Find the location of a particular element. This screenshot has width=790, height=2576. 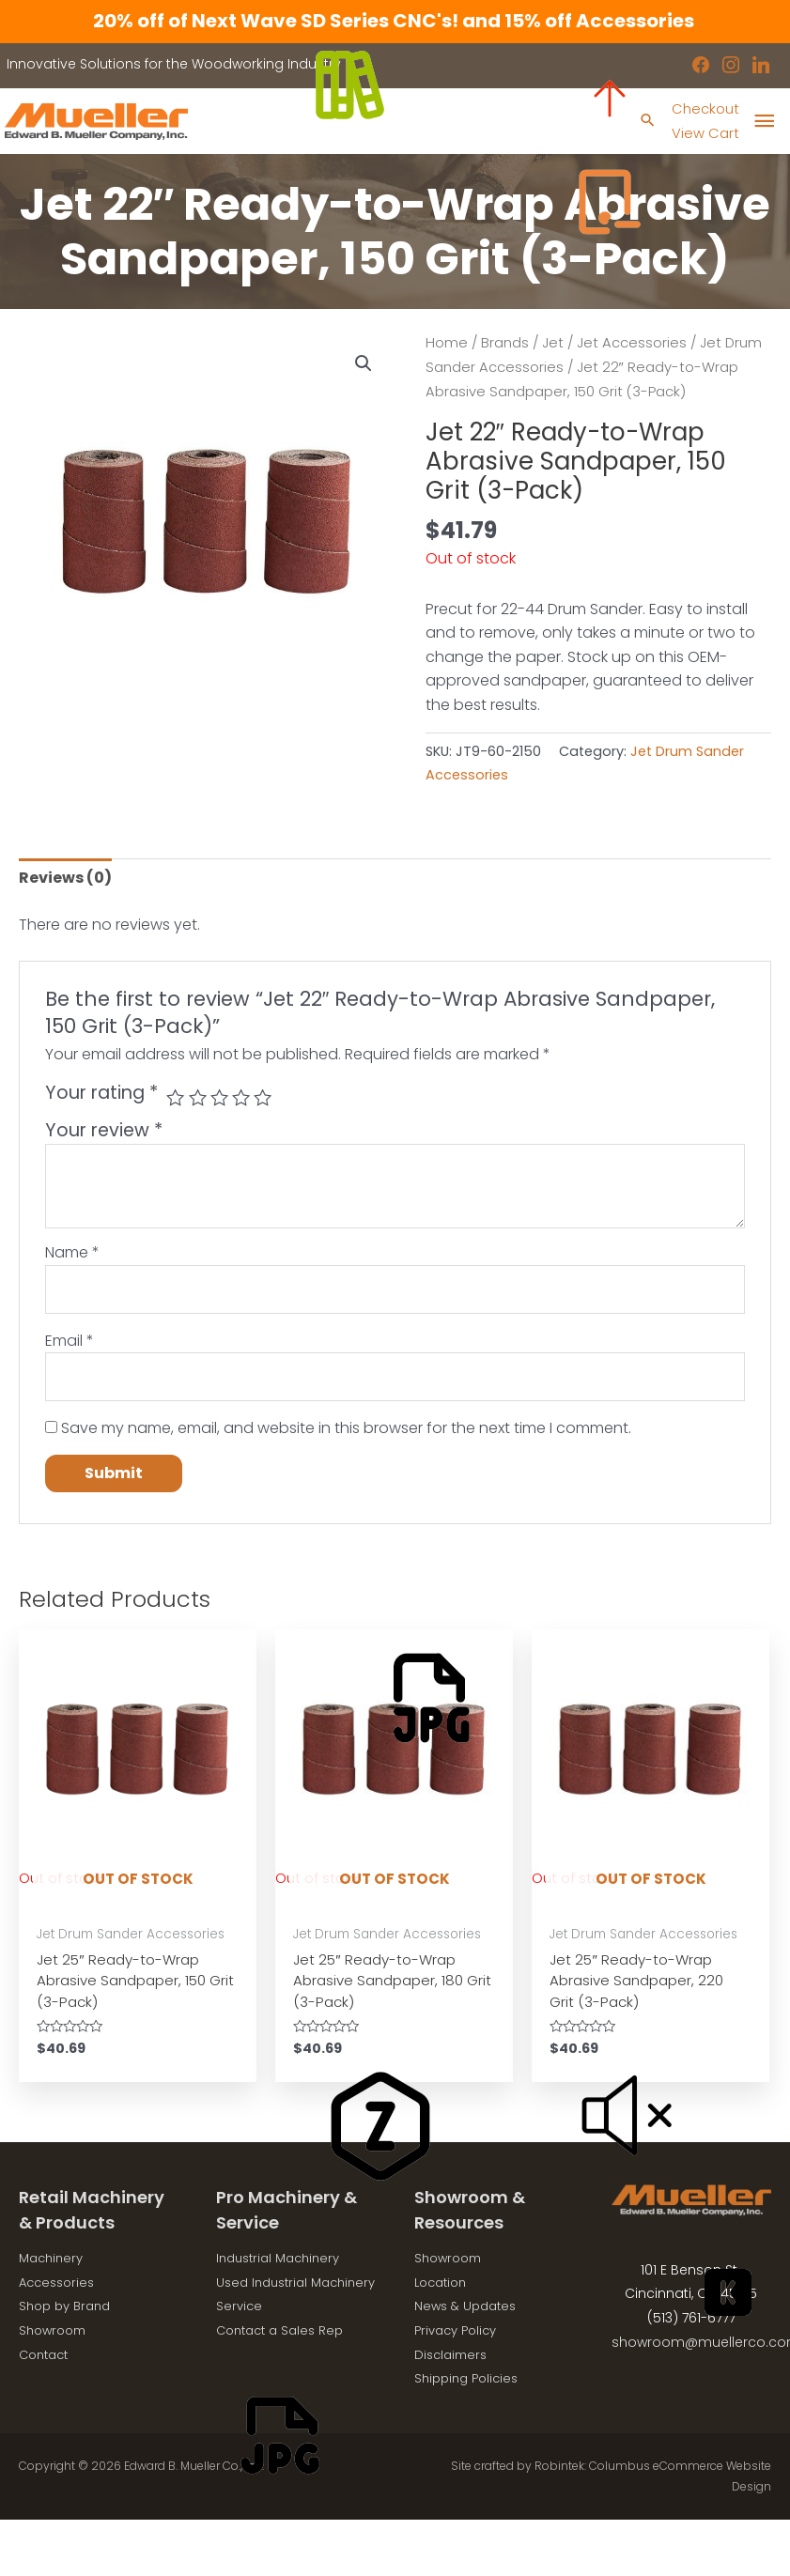

mute audio or sound is located at coordinates (625, 2115).